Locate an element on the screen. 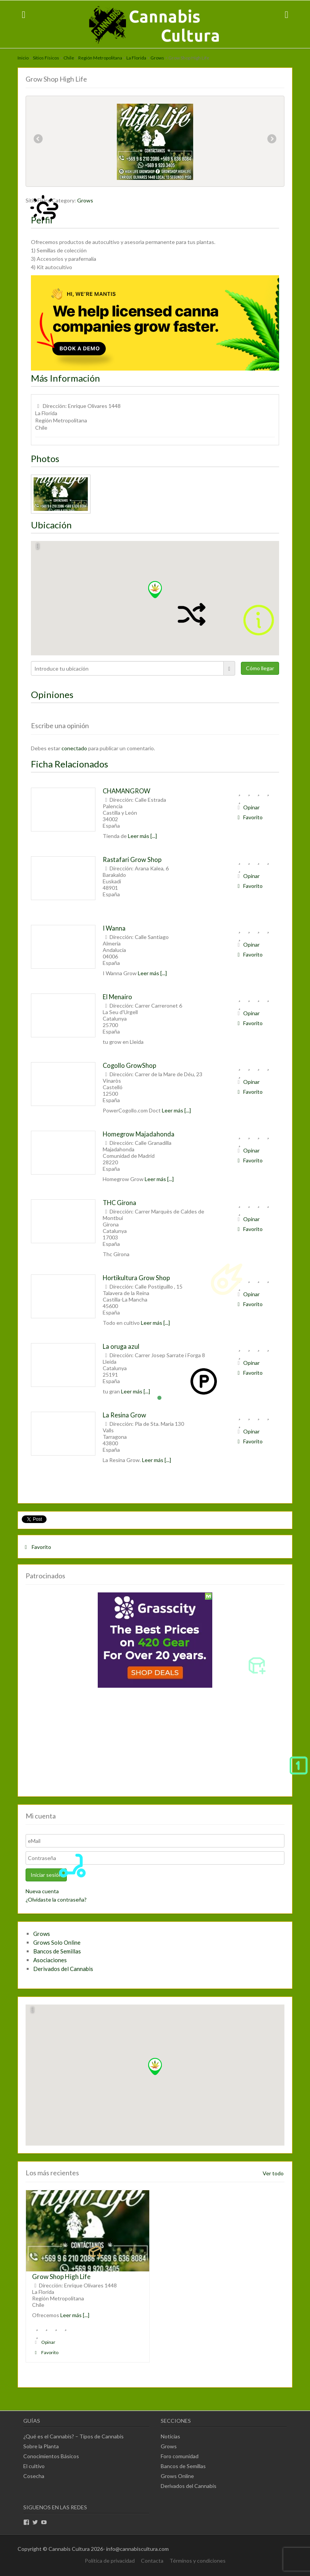 This screenshot has width=310, height=2576. view current weather conditions is located at coordinates (44, 208).